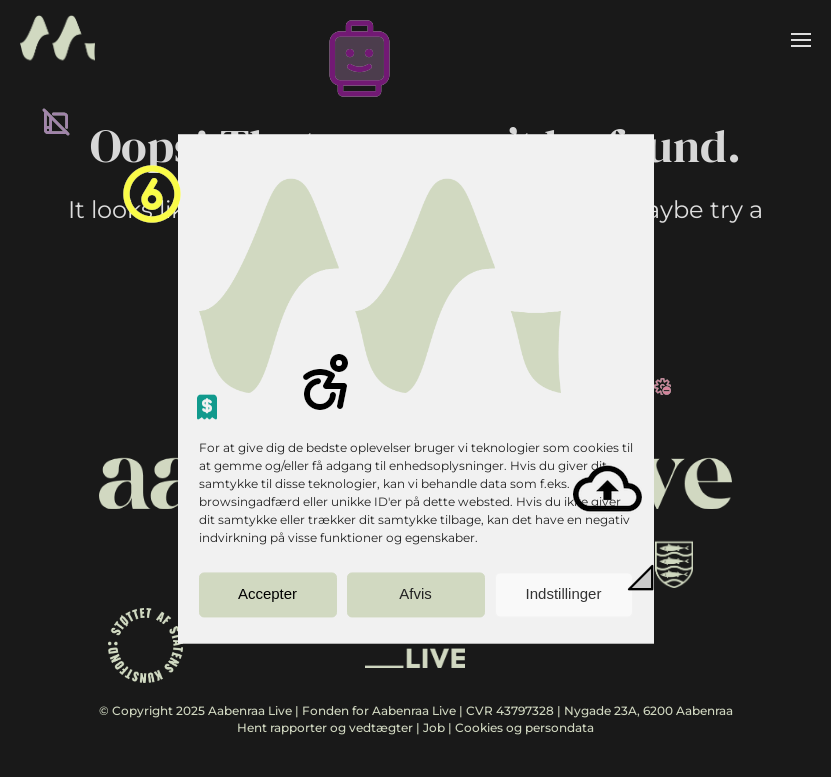 This screenshot has height=777, width=831. Describe the element at coordinates (152, 194) in the screenshot. I see `indicates step six in a numbered sequence` at that location.